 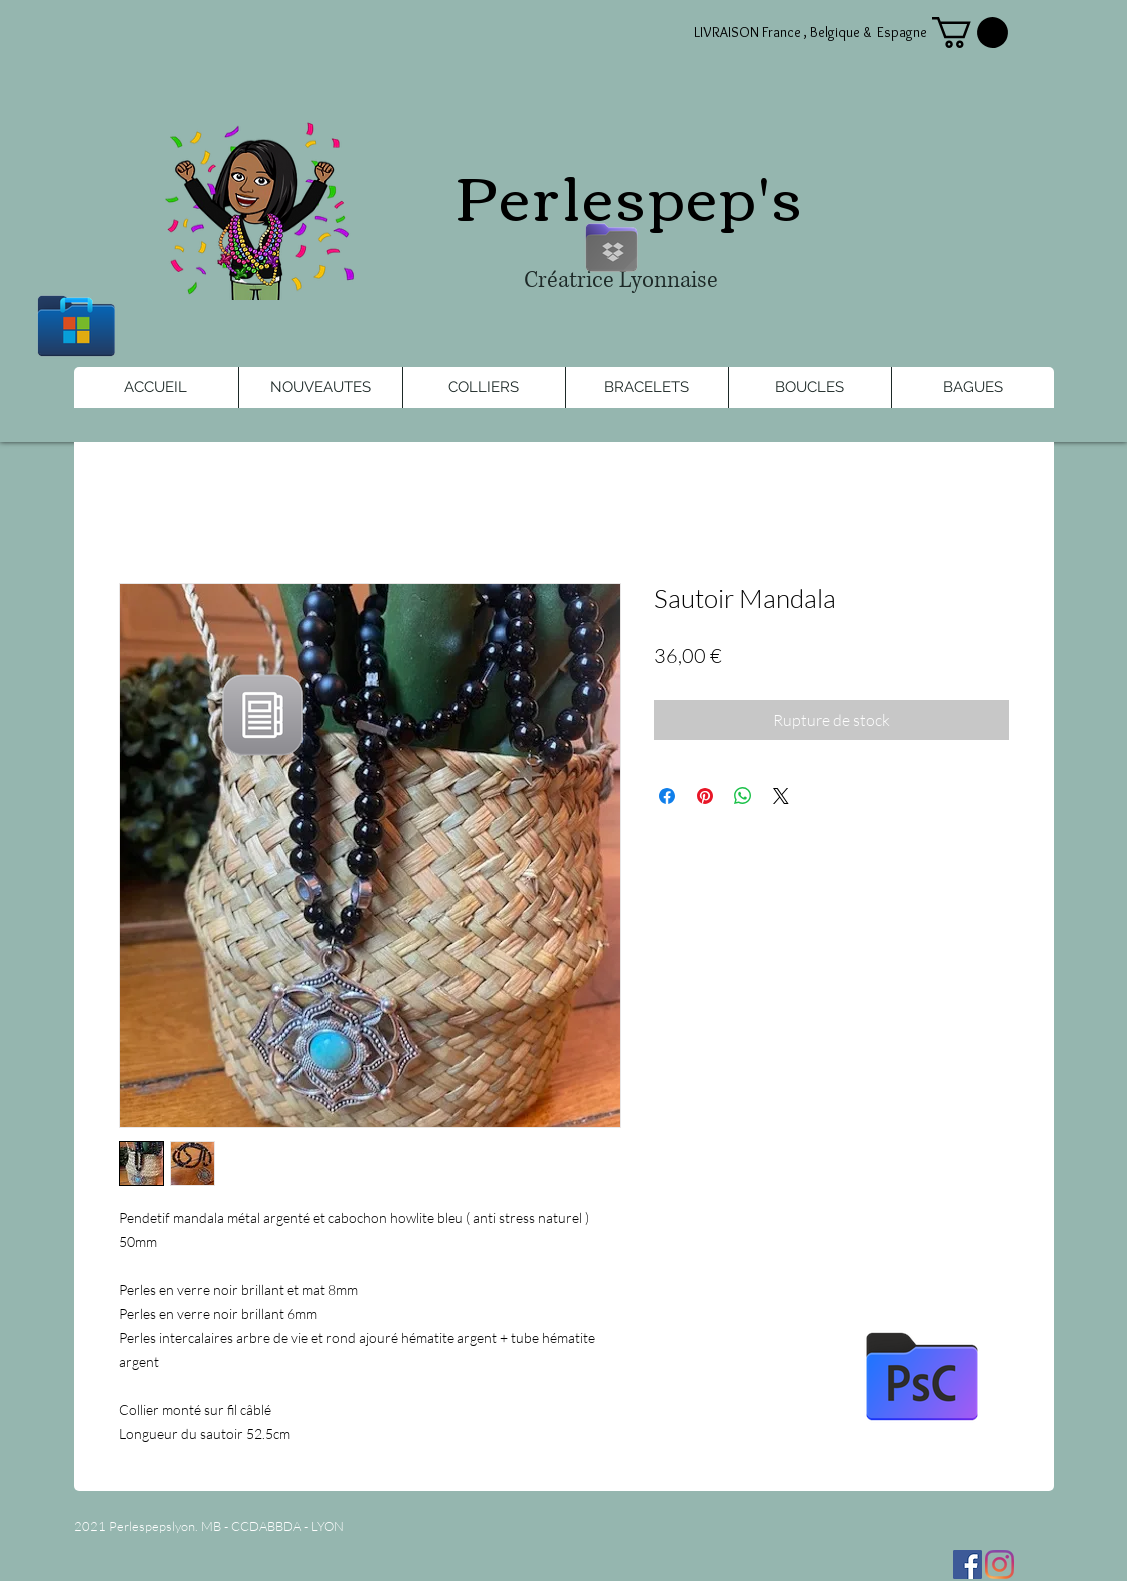 I want to click on open folder containing adobe photoshop classic files, so click(x=921, y=1379).